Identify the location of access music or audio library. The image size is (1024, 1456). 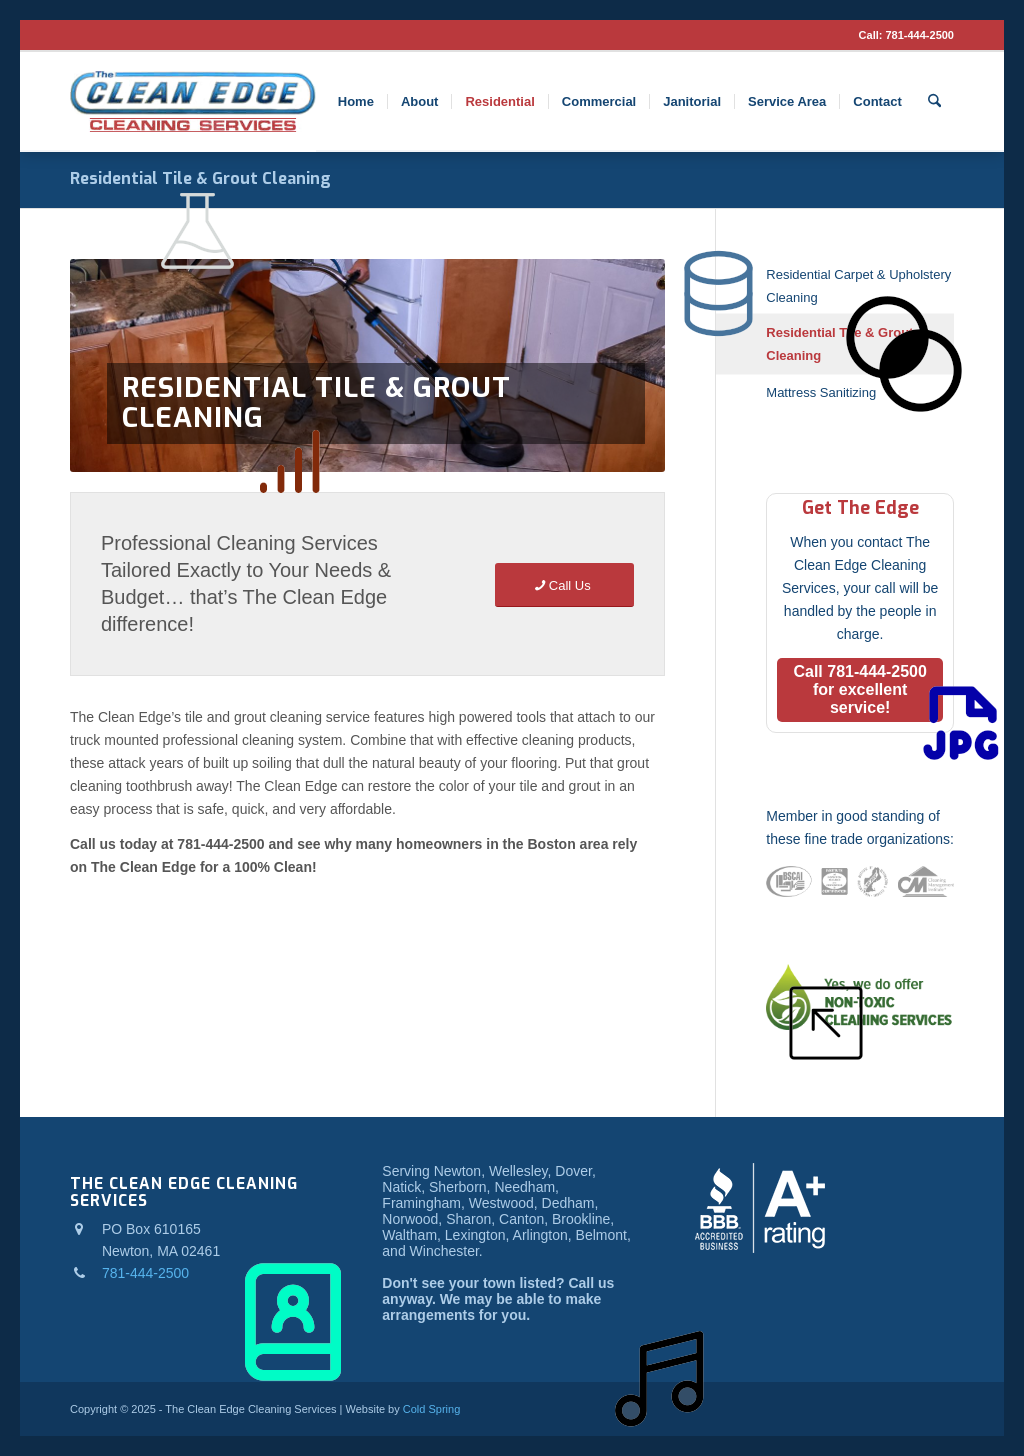
(664, 1380).